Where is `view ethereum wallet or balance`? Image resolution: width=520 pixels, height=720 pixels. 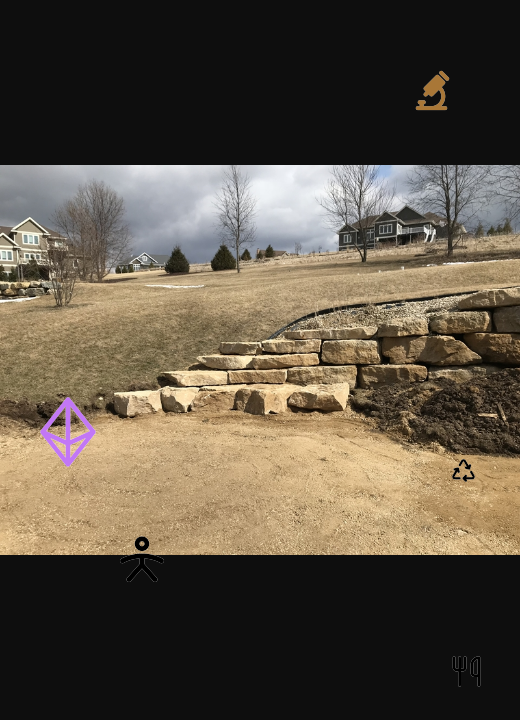 view ethereum wallet or balance is located at coordinates (68, 432).